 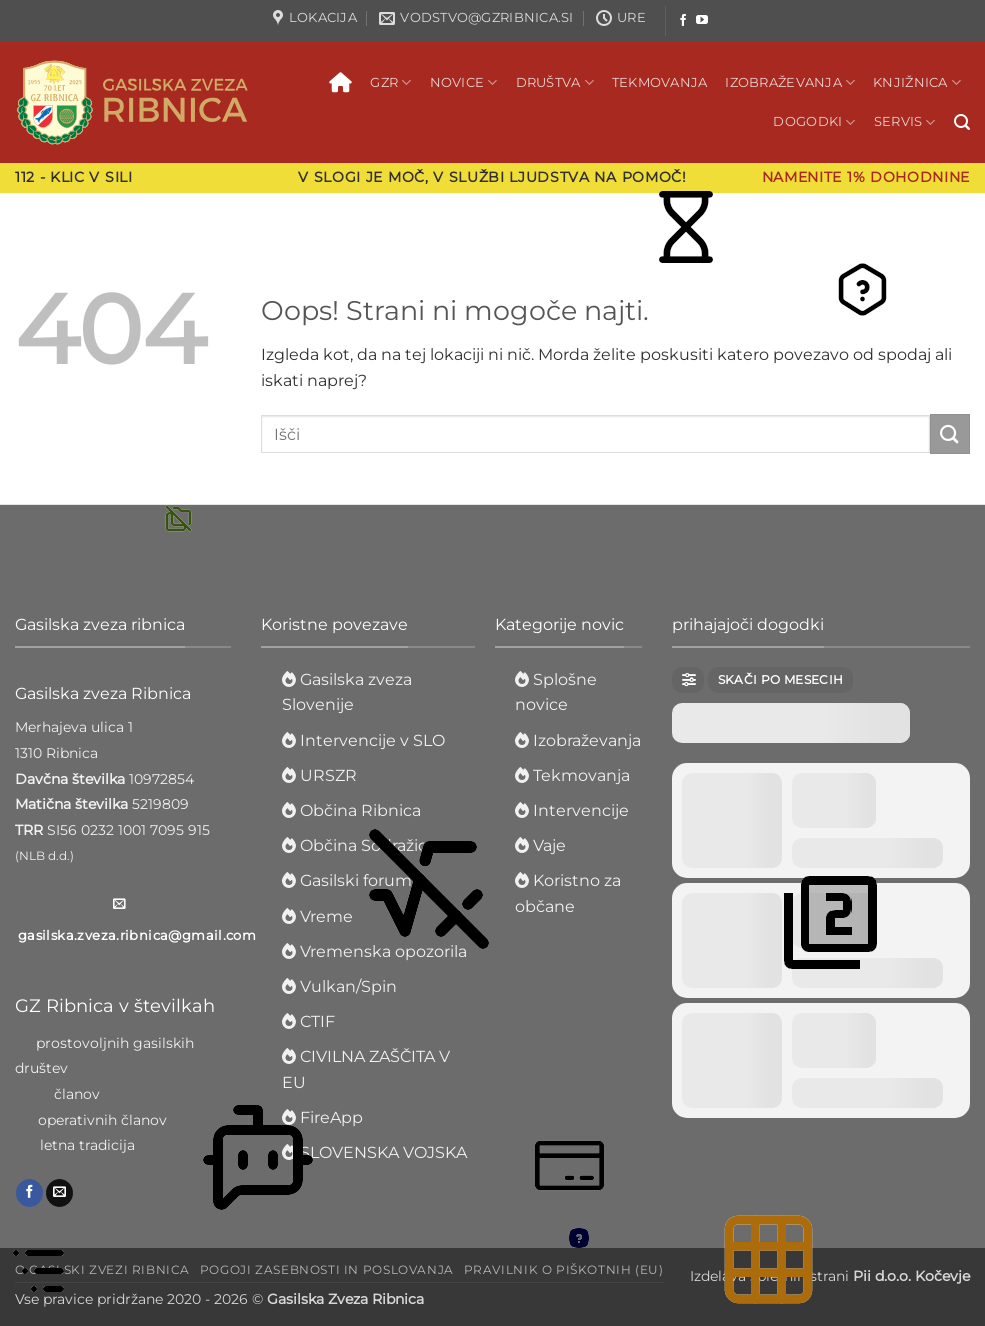 What do you see at coordinates (830, 922) in the screenshot?
I see `indicates 2 items selected or stacked` at bounding box center [830, 922].